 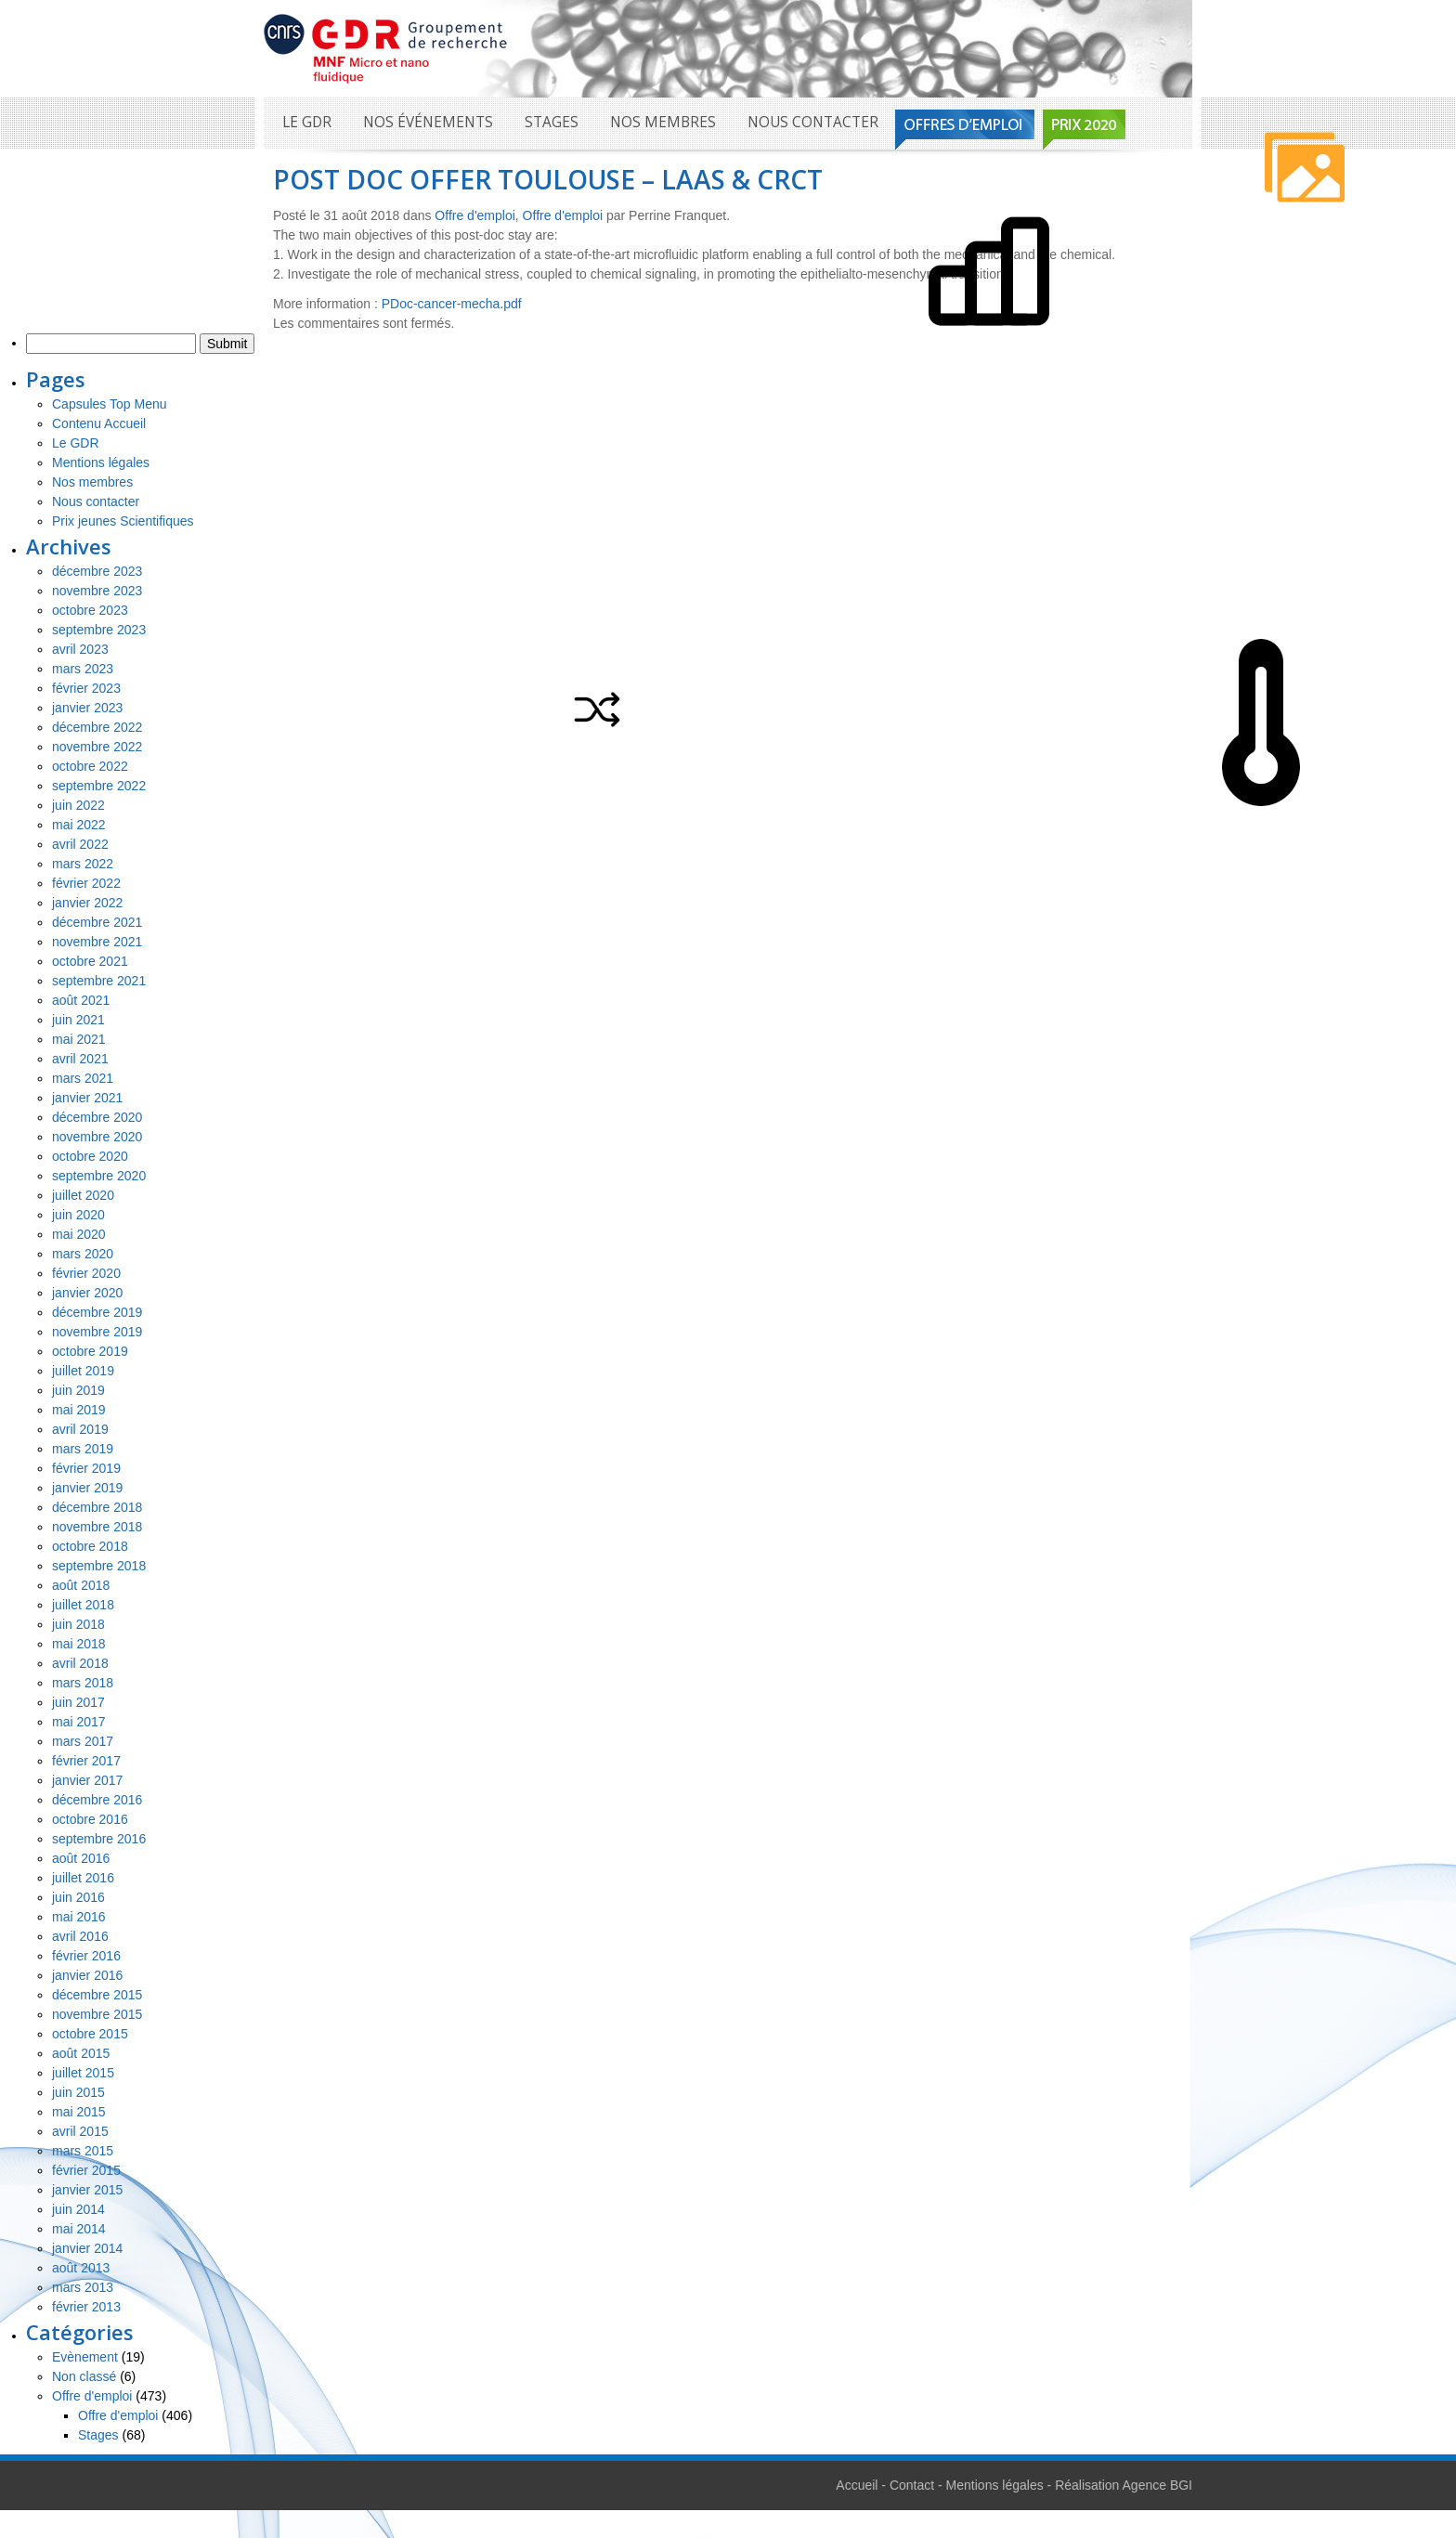 I want to click on view trending or popular content, so click(x=989, y=271).